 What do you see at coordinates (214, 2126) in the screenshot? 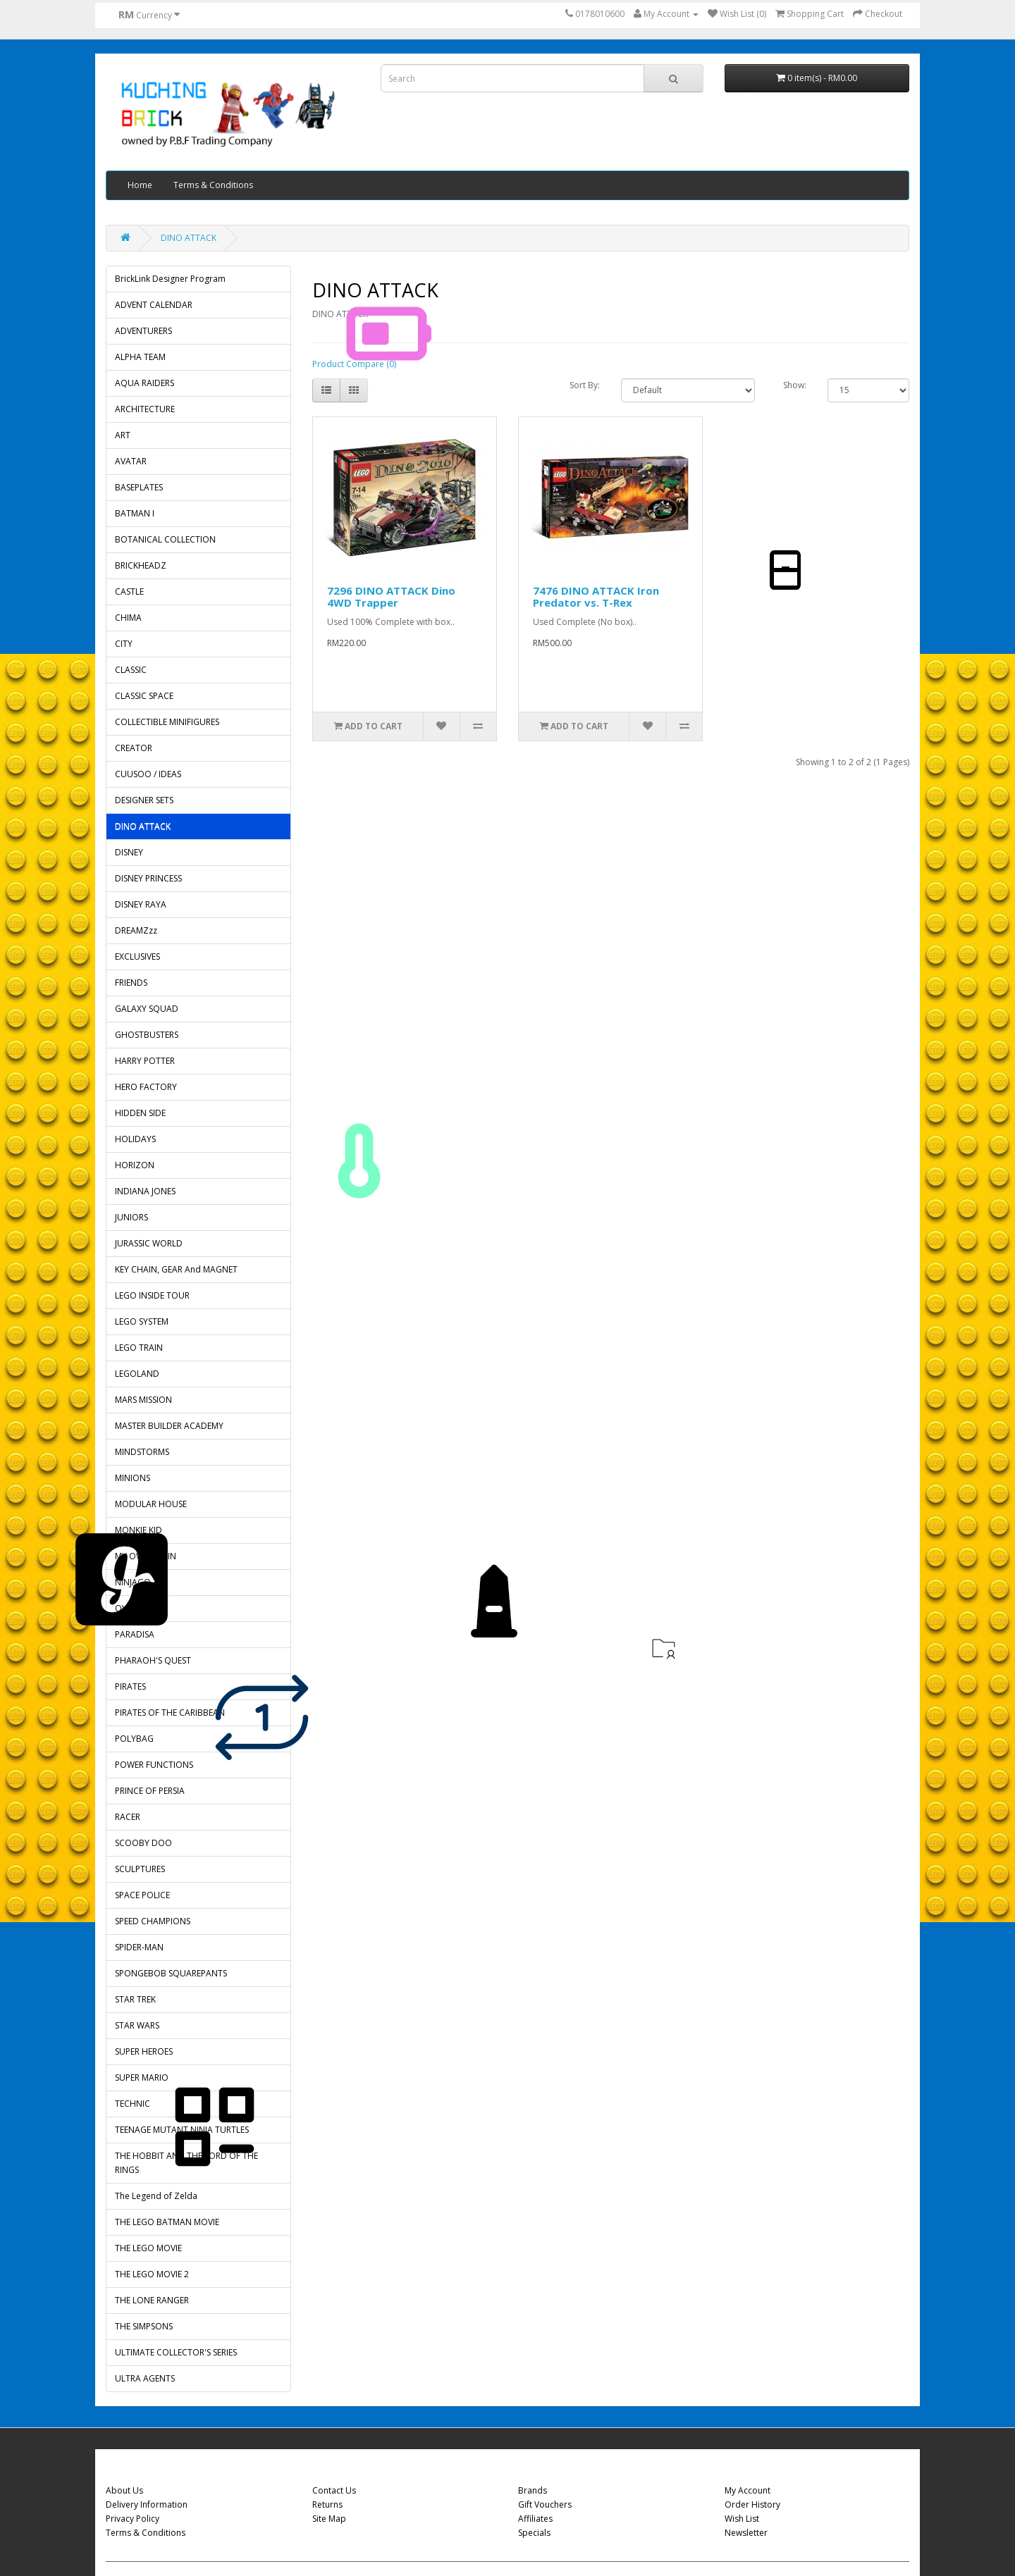
I see `remove a category from the list` at bounding box center [214, 2126].